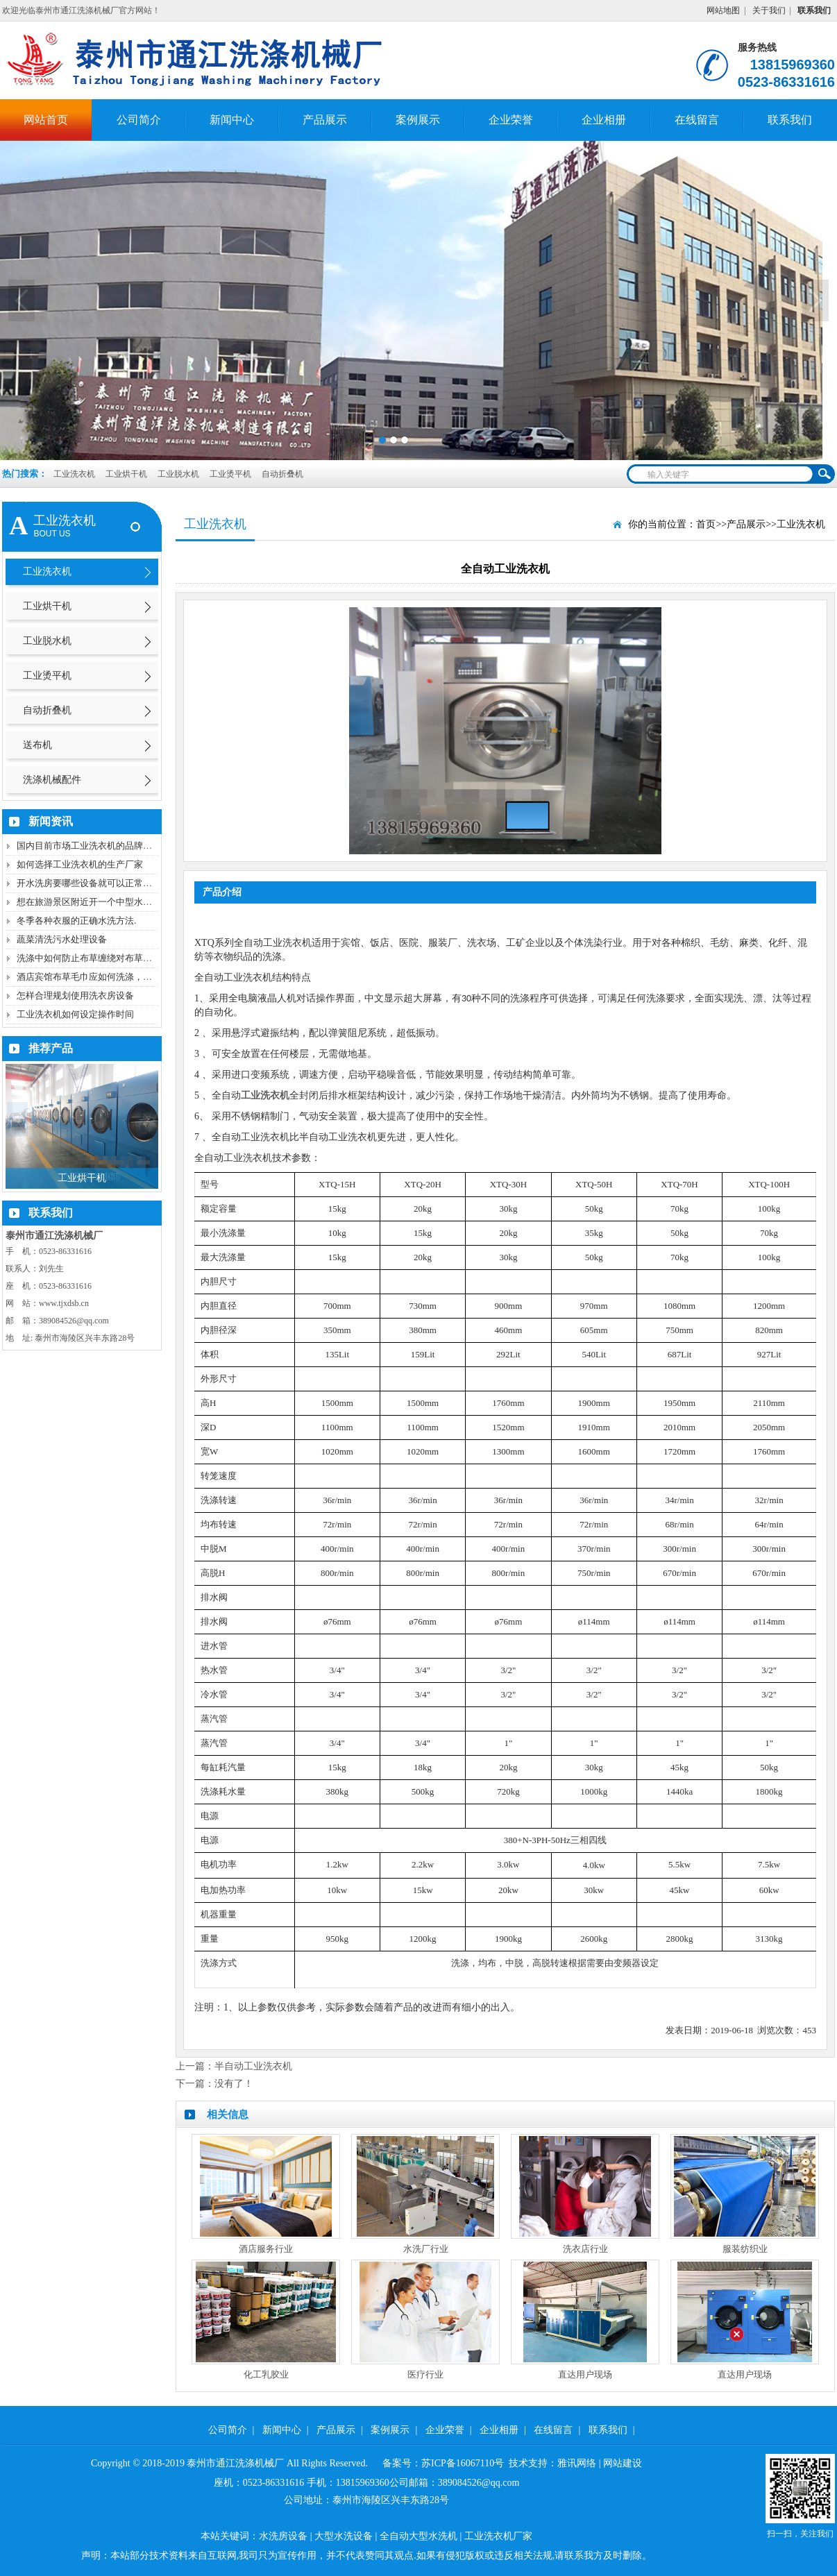 The height and width of the screenshot is (2576, 837). I want to click on macbook air device icon in system preferences, so click(527, 813).